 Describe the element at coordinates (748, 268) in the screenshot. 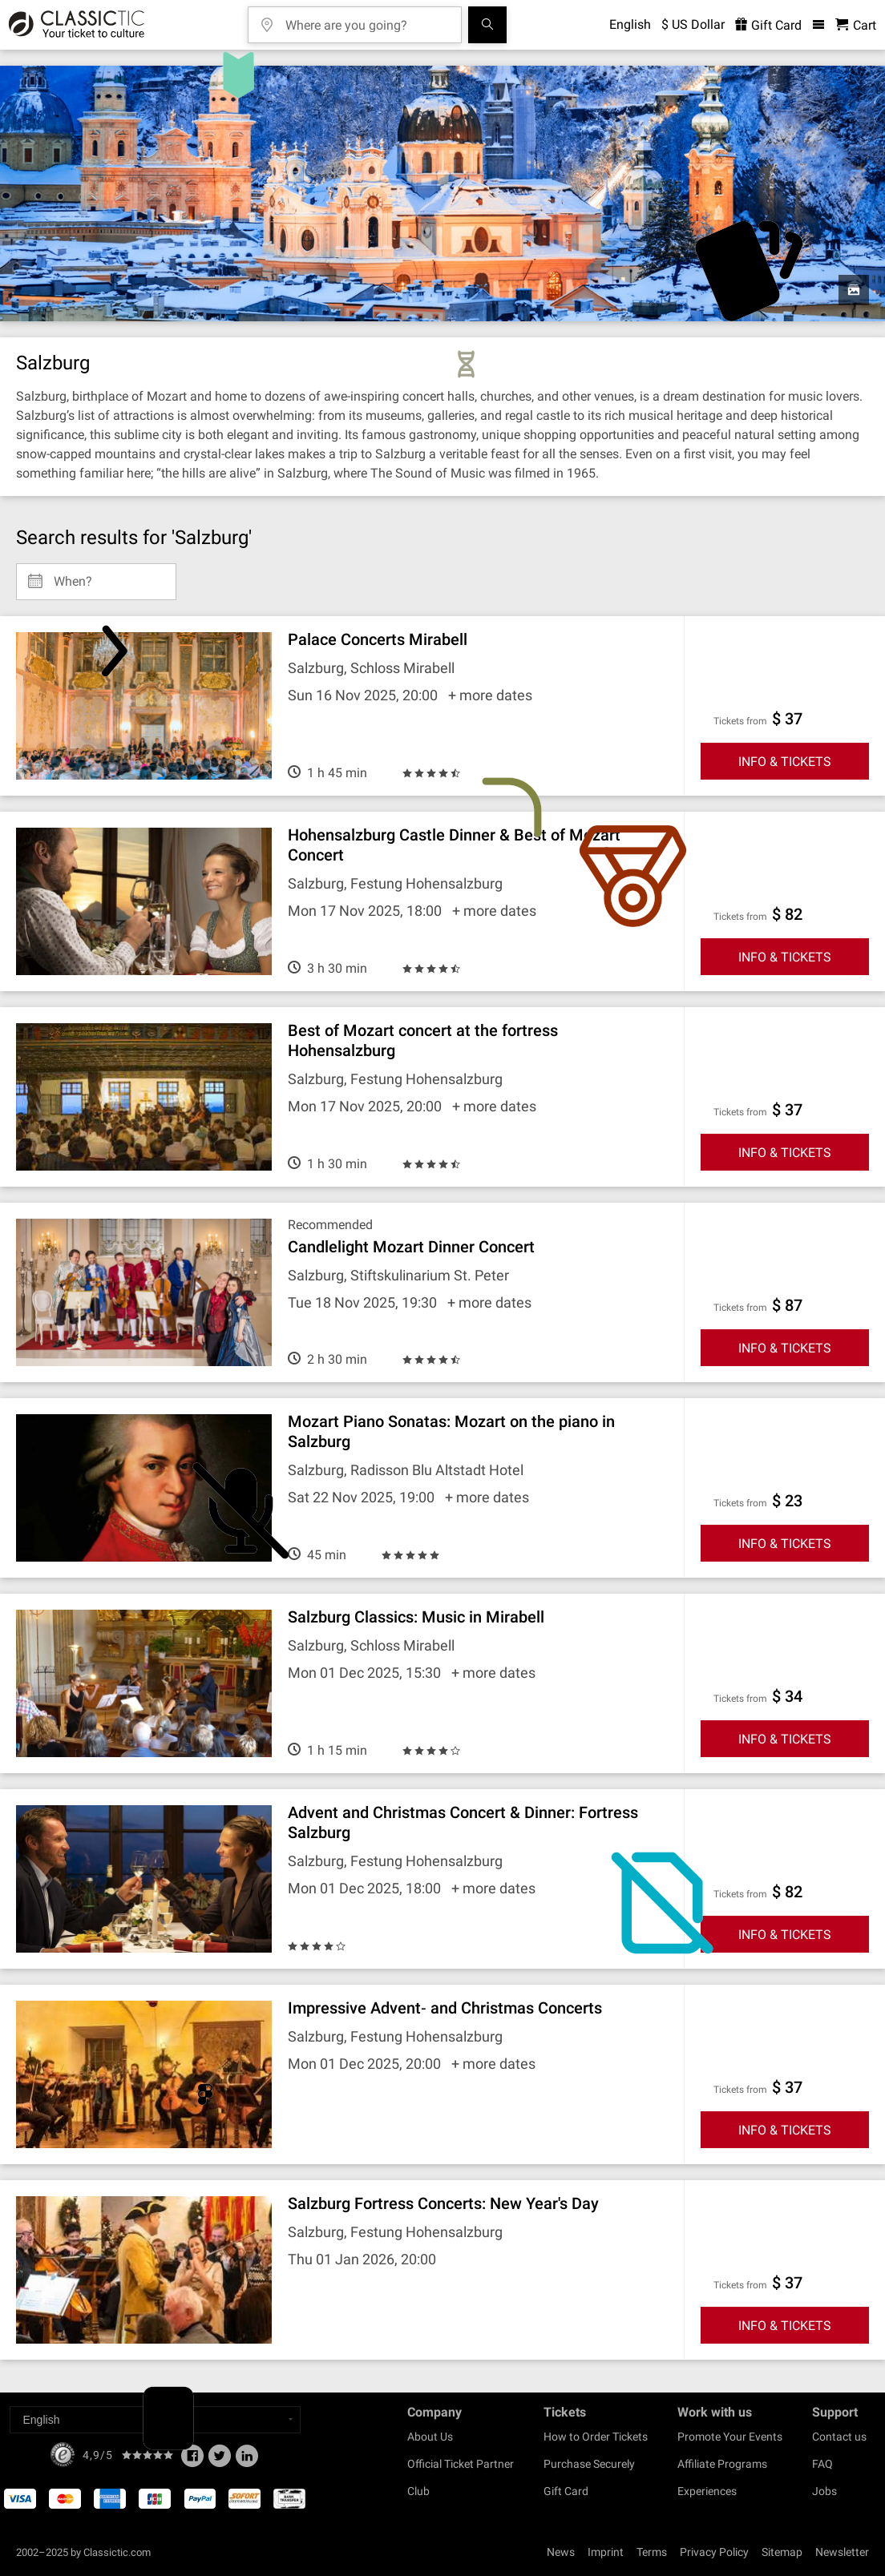

I see `view your card collection` at that location.